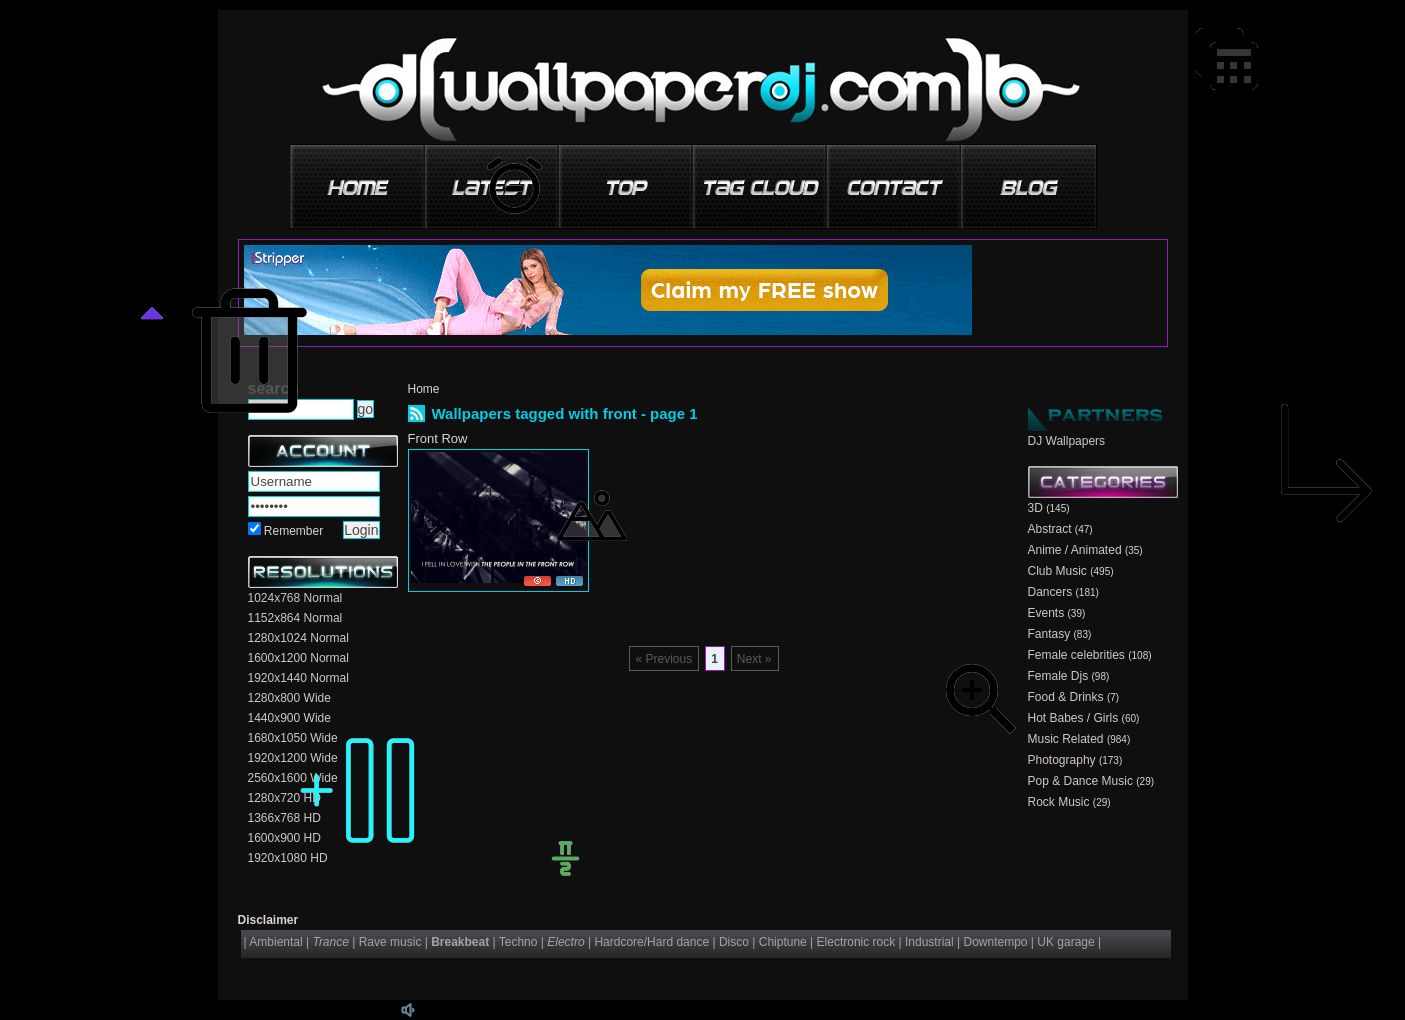  Describe the element at coordinates (409, 1010) in the screenshot. I see `volume set to low` at that location.